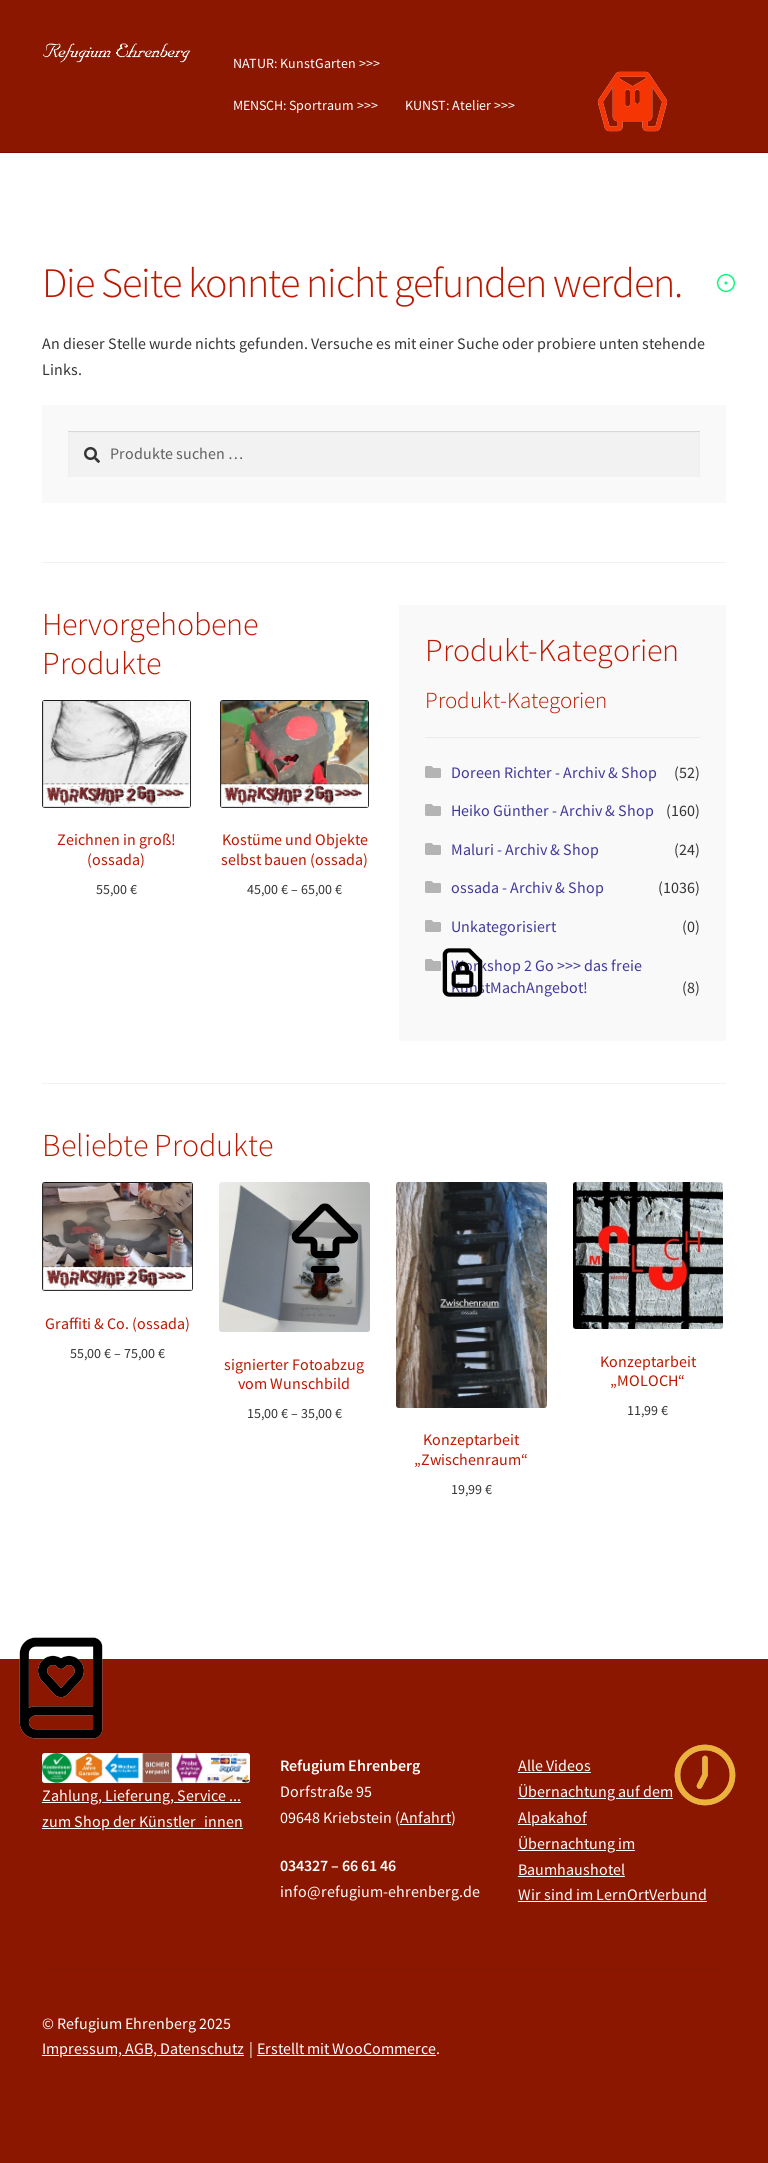  I want to click on browse clothing or apparel items, so click(632, 101).